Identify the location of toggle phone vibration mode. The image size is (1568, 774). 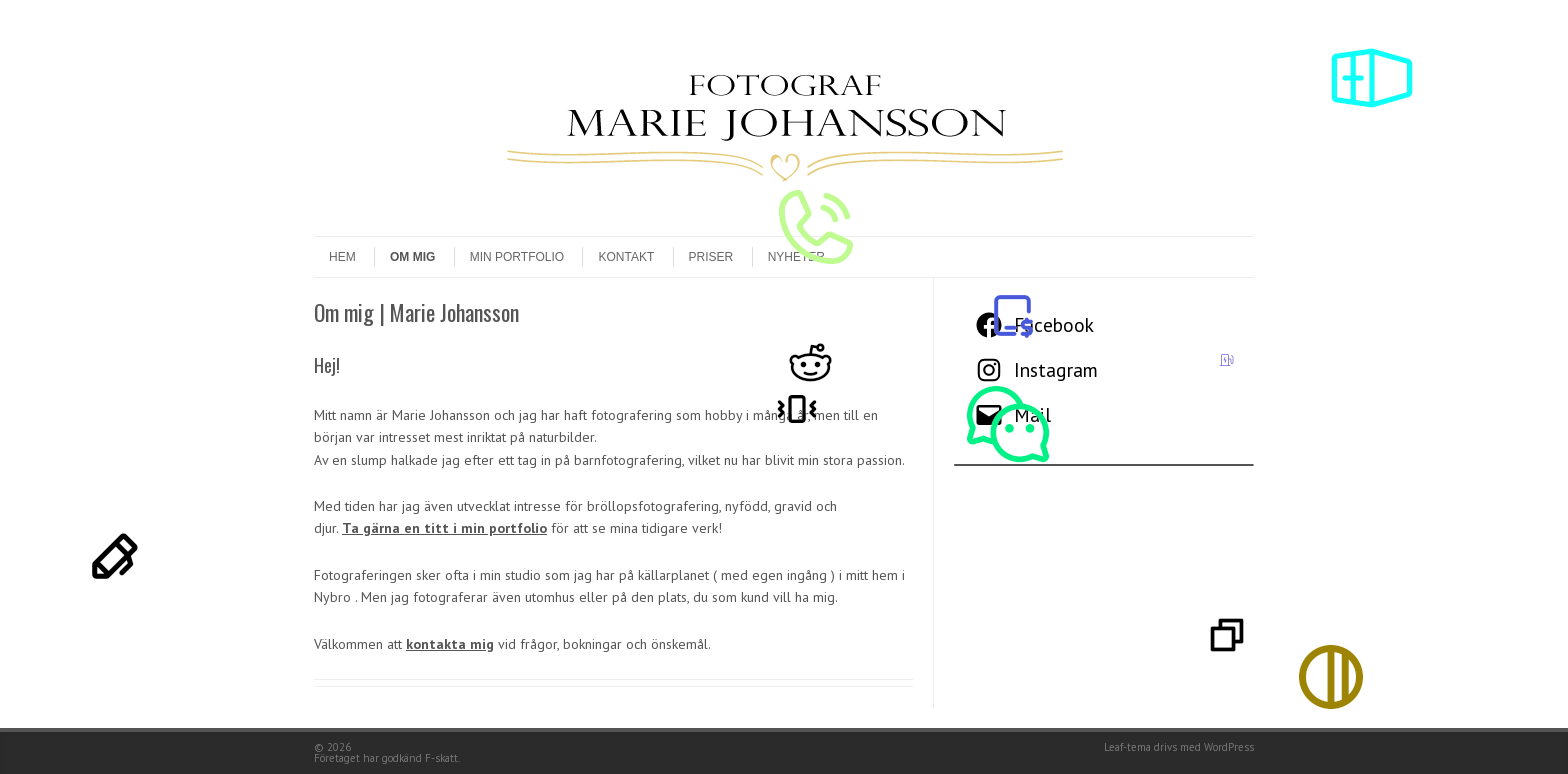
(797, 409).